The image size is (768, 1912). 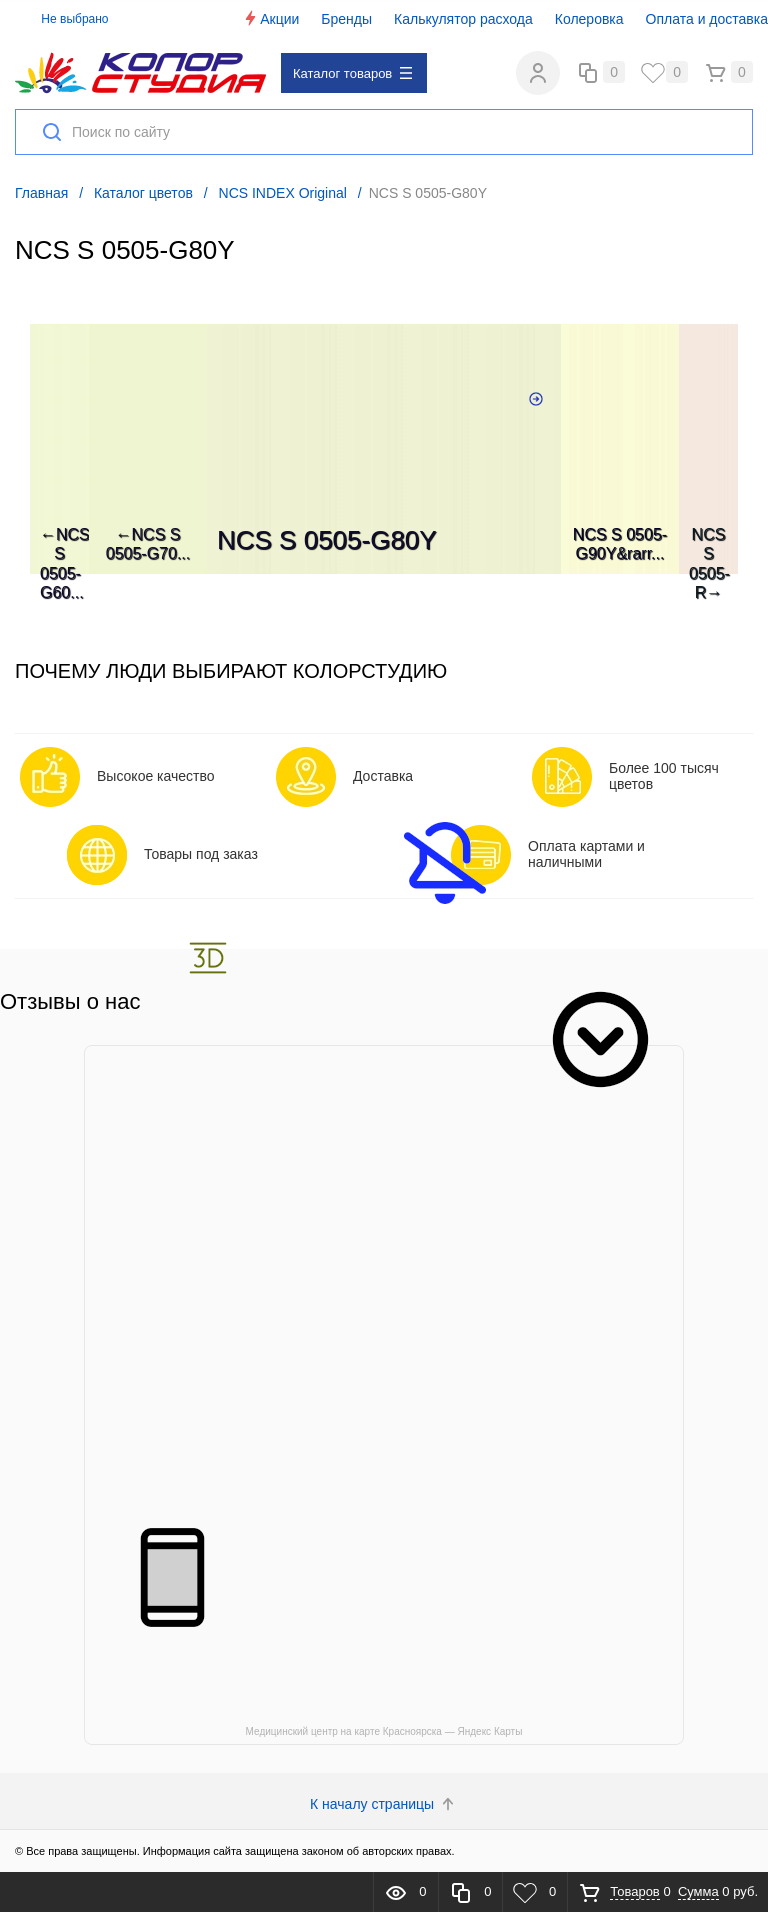 I want to click on switch to 3D view mode, so click(x=208, y=958).